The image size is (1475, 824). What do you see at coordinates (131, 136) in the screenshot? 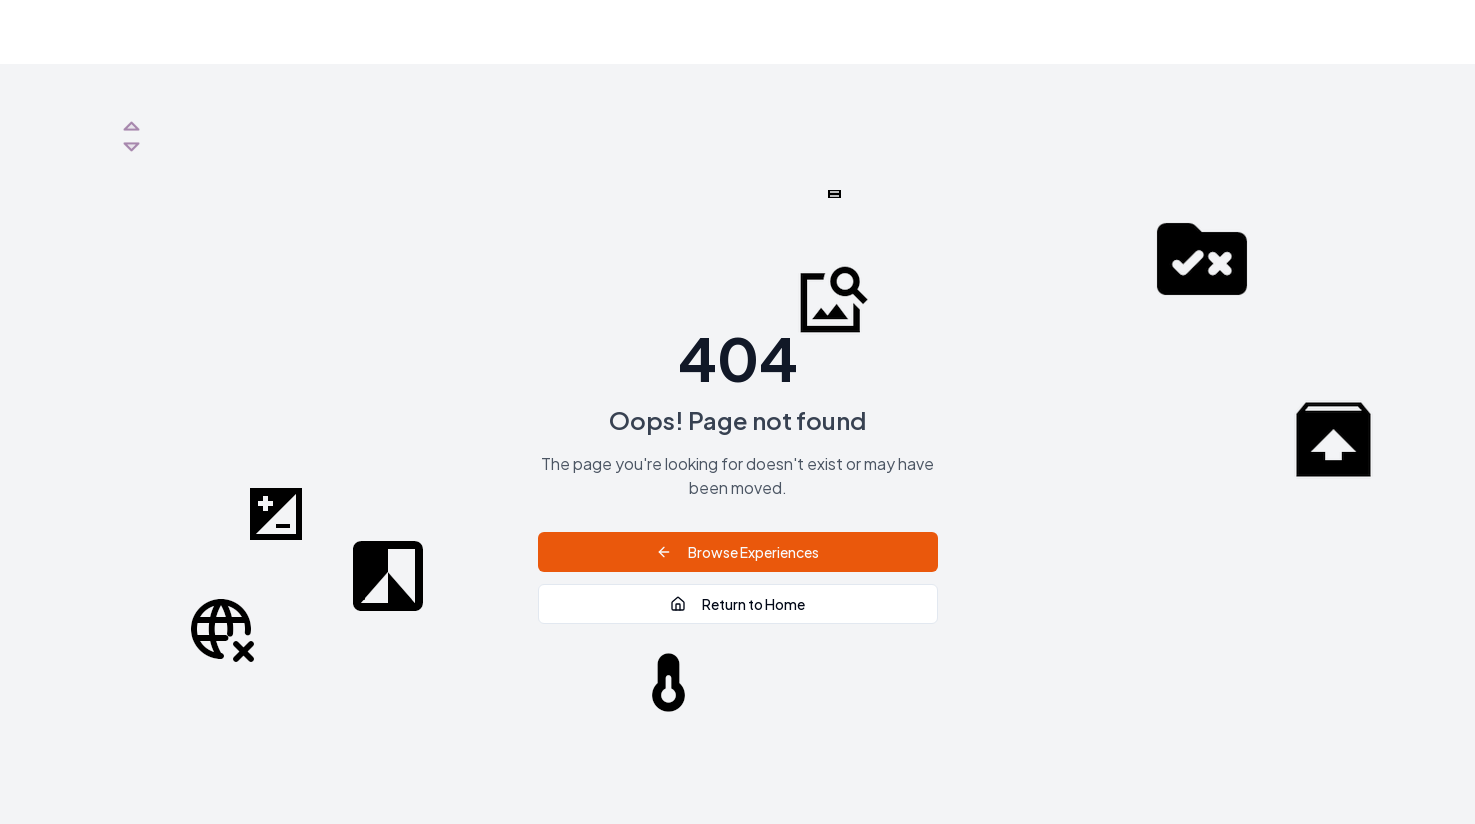
I see `expand or collapse a dropdown menu` at bounding box center [131, 136].